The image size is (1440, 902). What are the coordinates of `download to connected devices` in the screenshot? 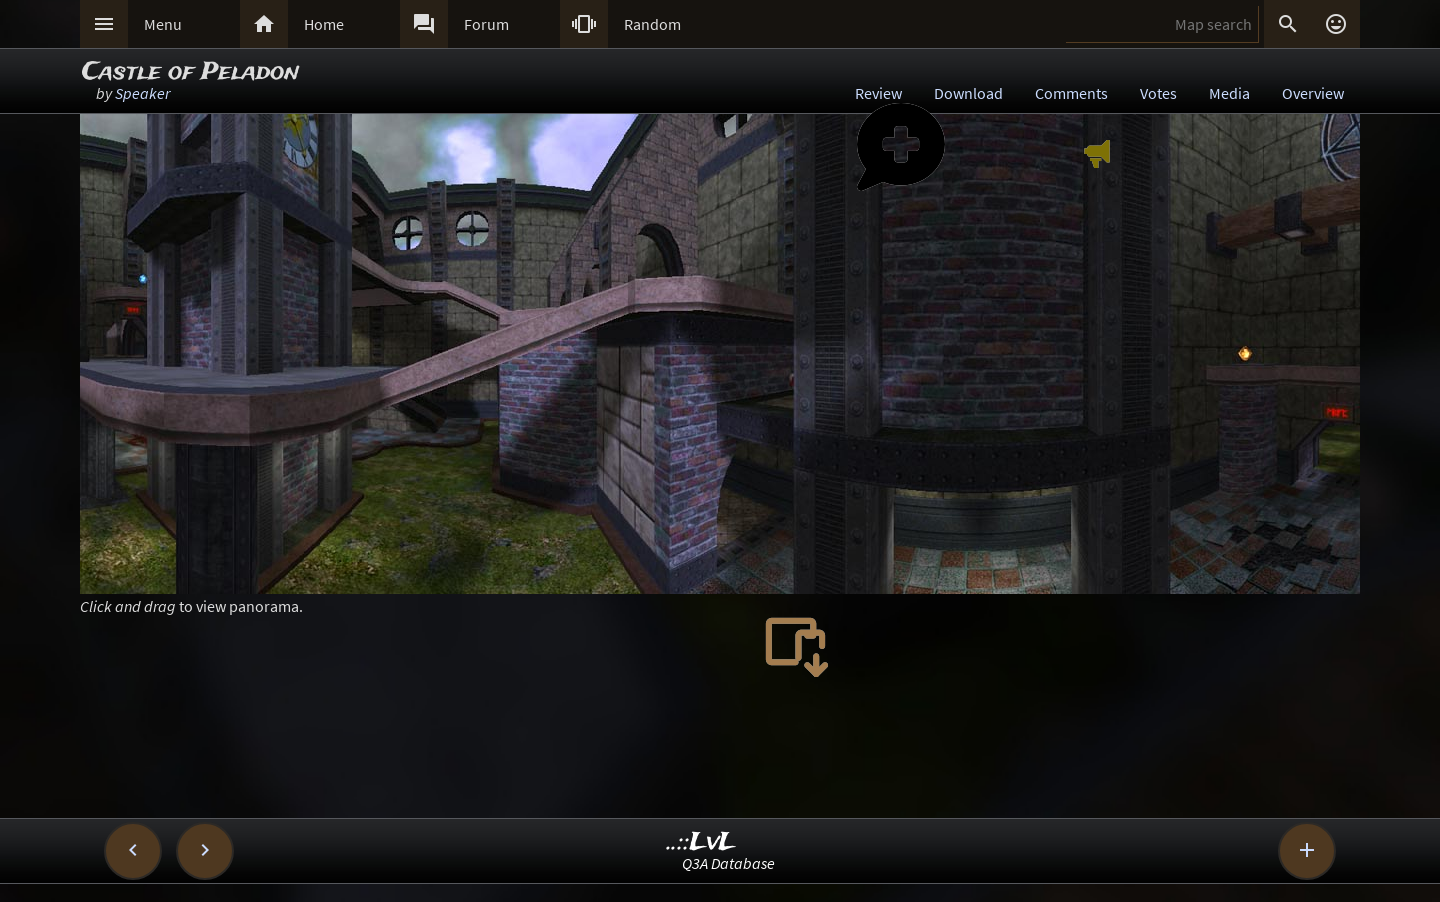 It's located at (795, 644).